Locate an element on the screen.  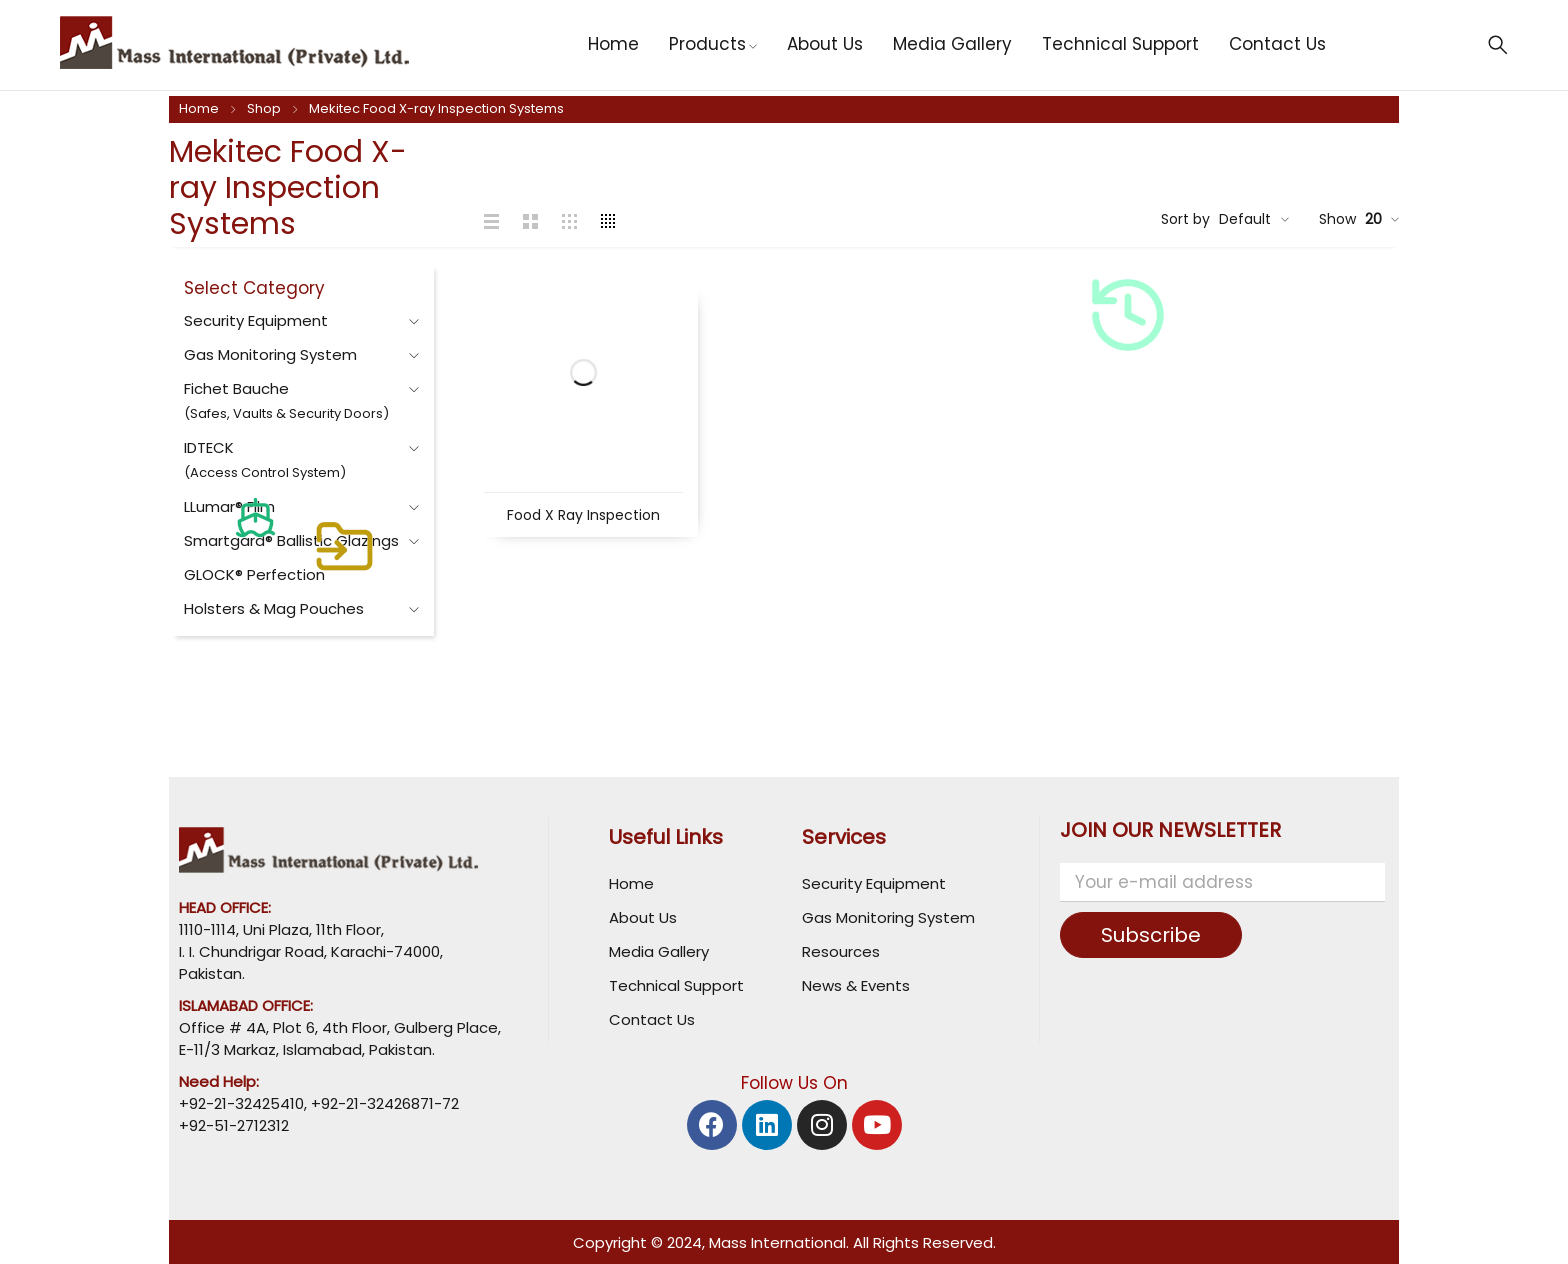
view your browsing or activity history is located at coordinates (1128, 315).